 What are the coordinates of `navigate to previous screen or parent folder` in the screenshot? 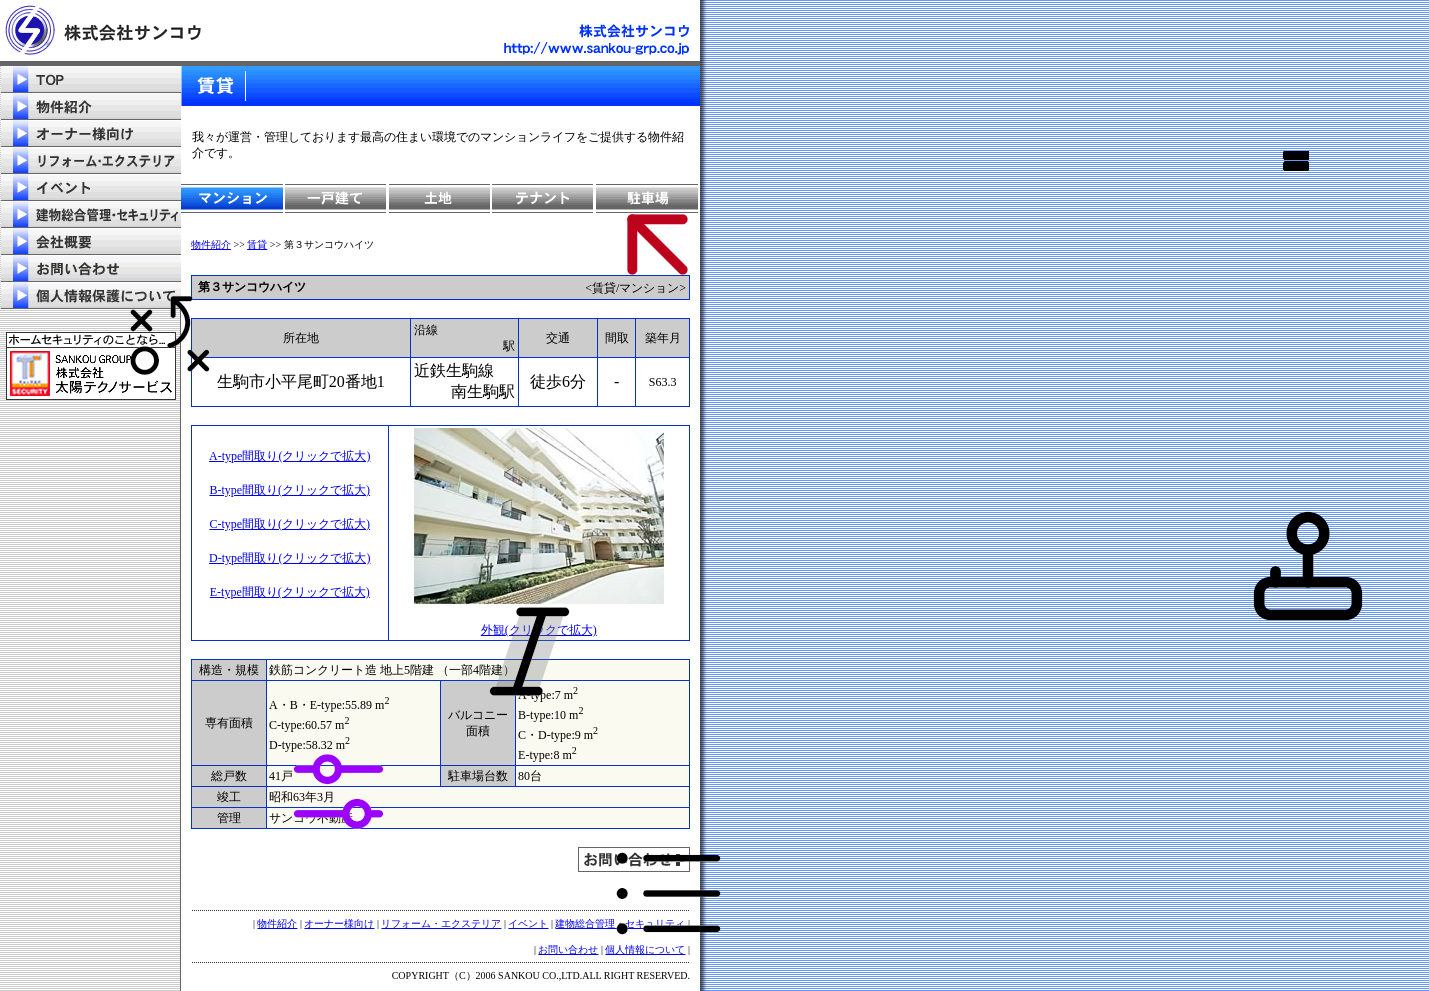 It's located at (657, 244).